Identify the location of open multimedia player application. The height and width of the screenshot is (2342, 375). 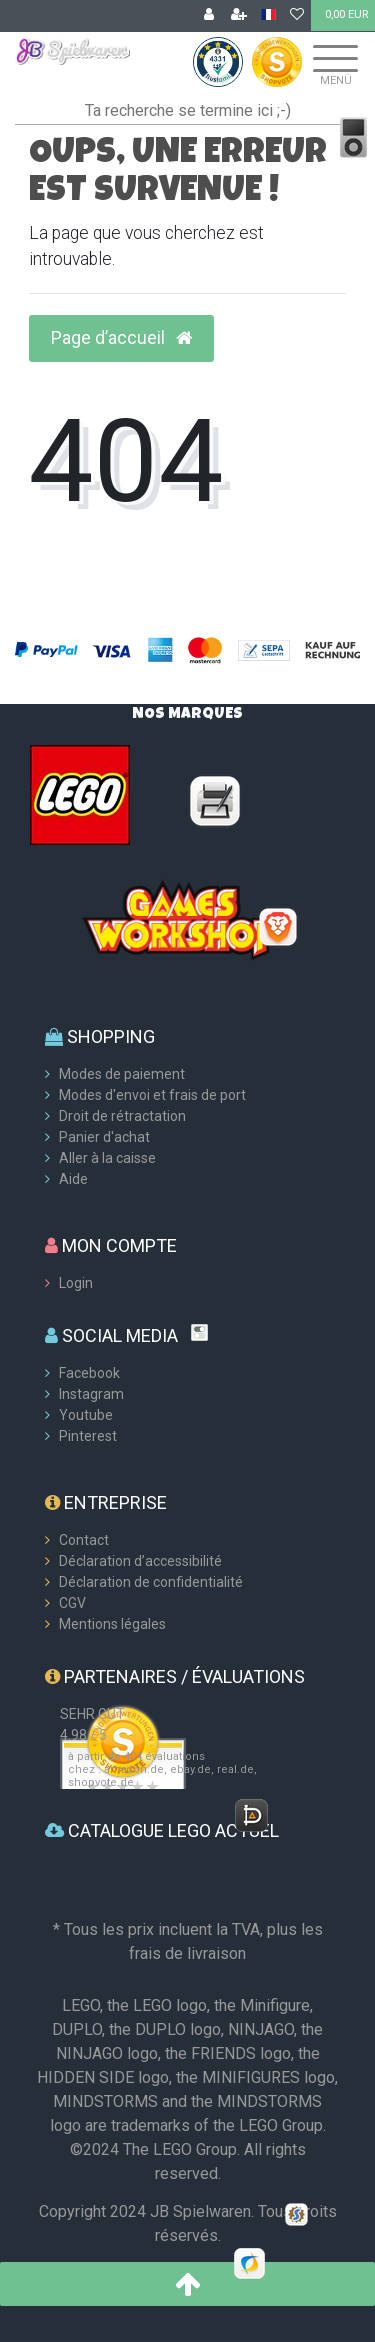
(353, 137).